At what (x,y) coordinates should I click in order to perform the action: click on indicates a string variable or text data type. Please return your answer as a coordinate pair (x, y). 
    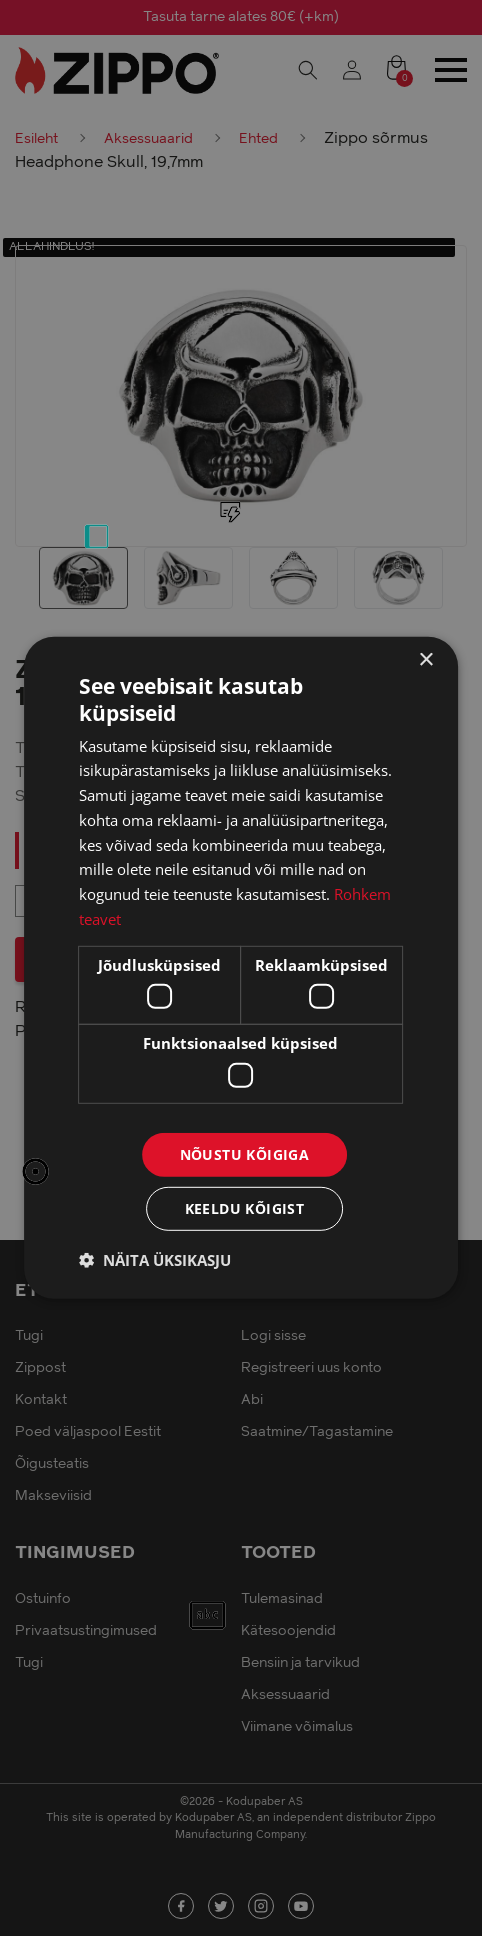
    Looking at the image, I should click on (207, 1616).